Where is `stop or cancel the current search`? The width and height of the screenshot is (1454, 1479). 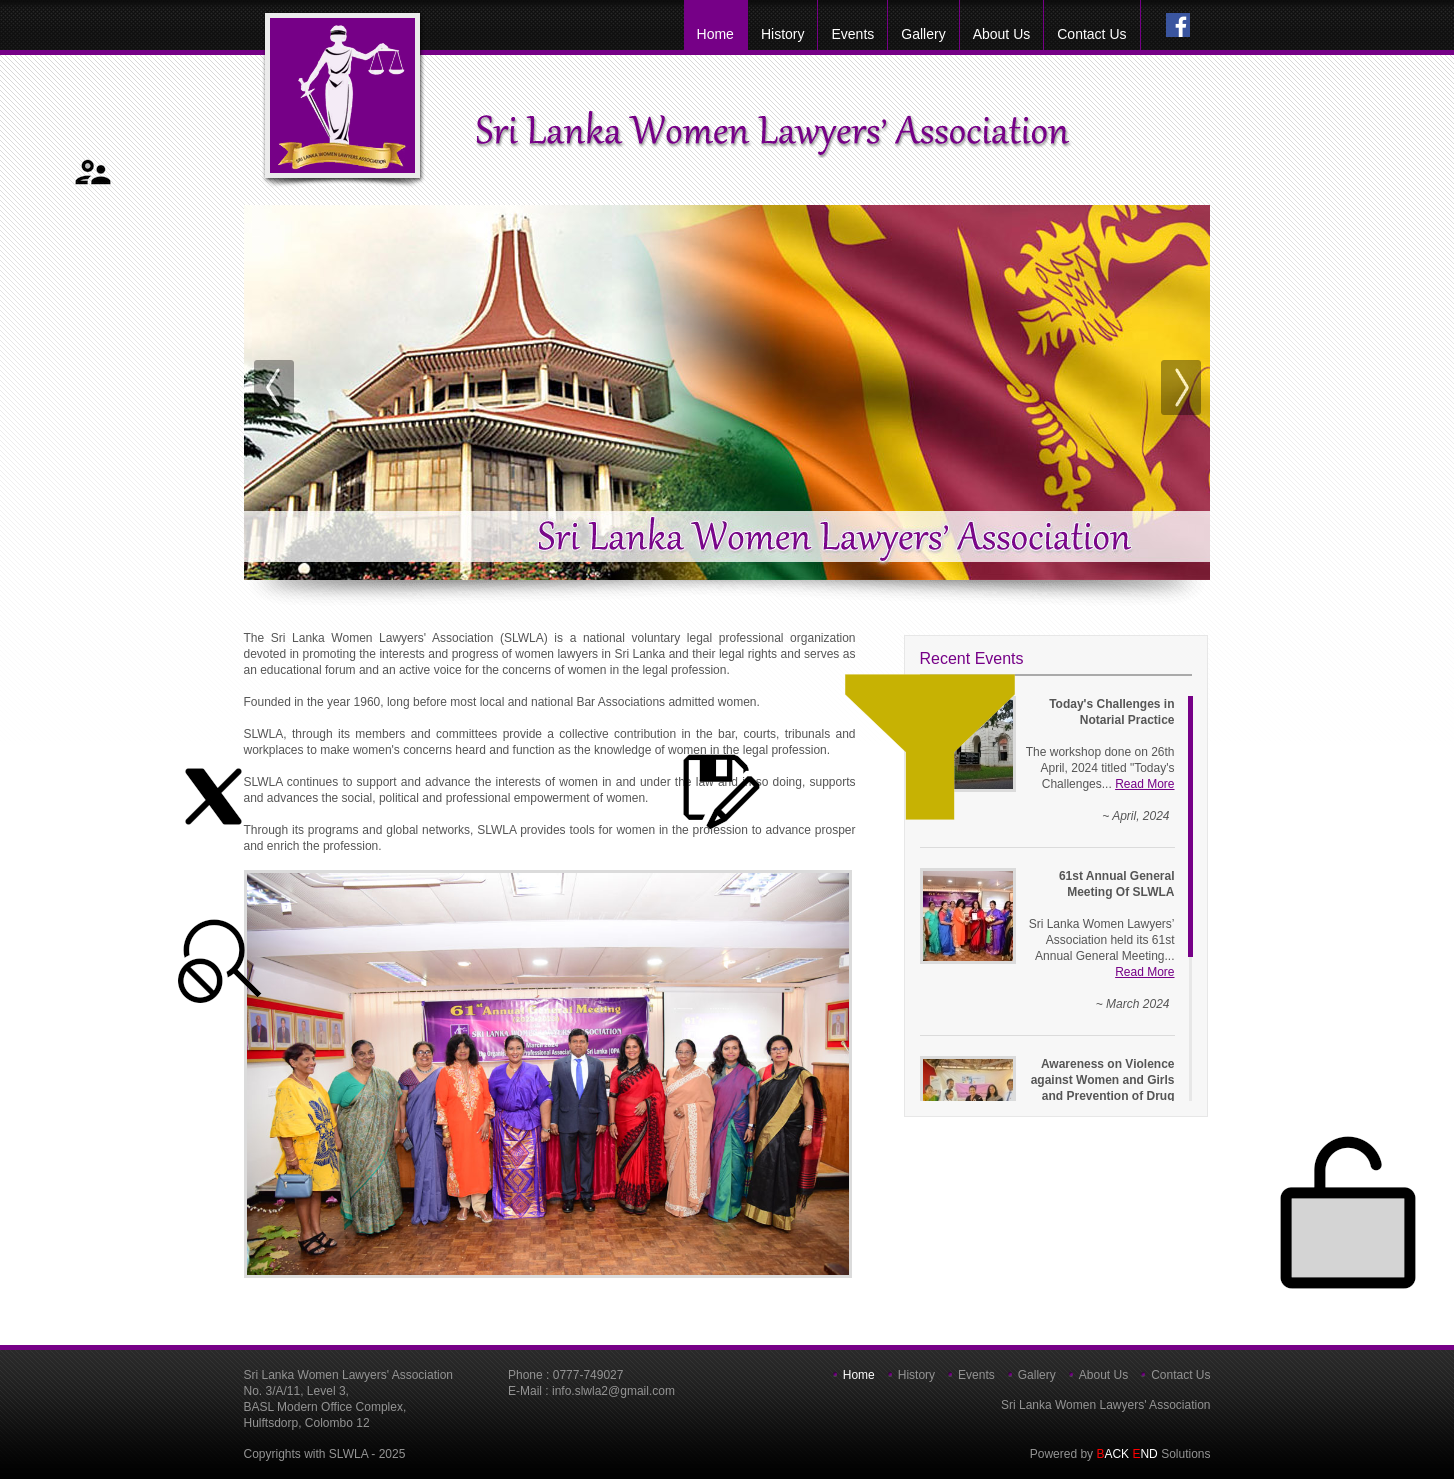
stop or cancel the current search is located at coordinates (222, 958).